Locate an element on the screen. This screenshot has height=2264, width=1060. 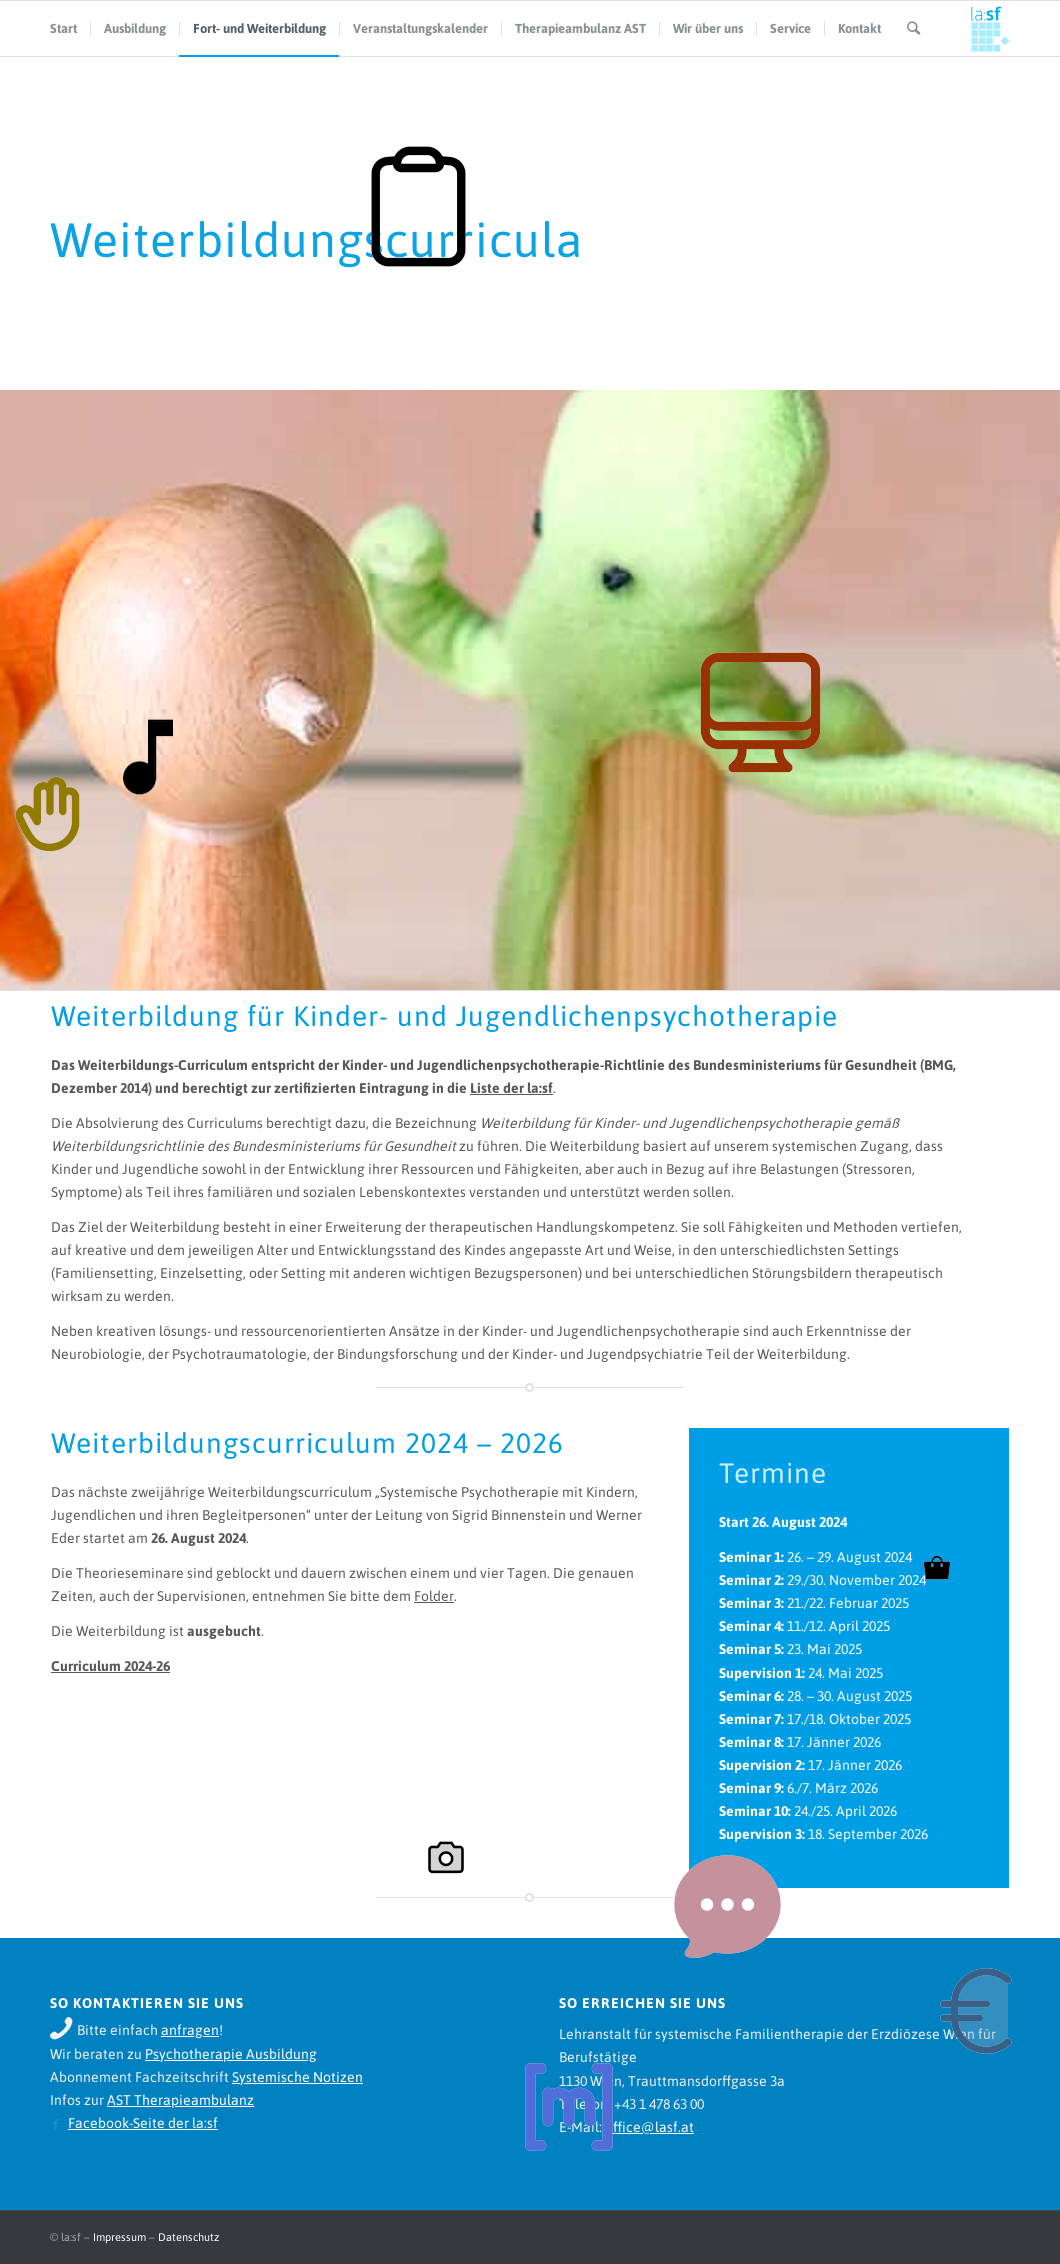
take a photo is located at coordinates (446, 1858).